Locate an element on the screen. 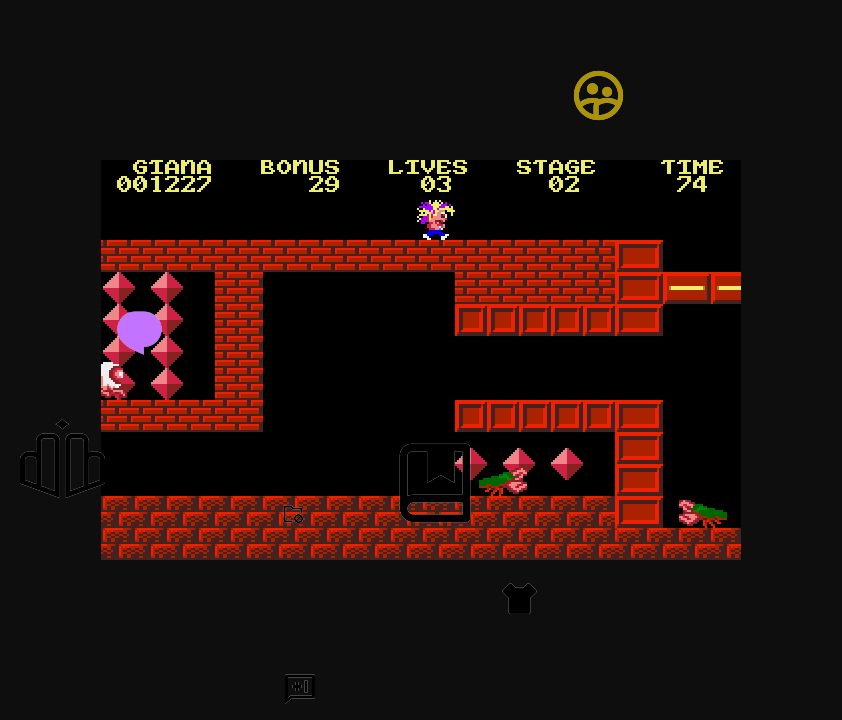 The image size is (842, 720). backbone.js framework logo is located at coordinates (62, 458).